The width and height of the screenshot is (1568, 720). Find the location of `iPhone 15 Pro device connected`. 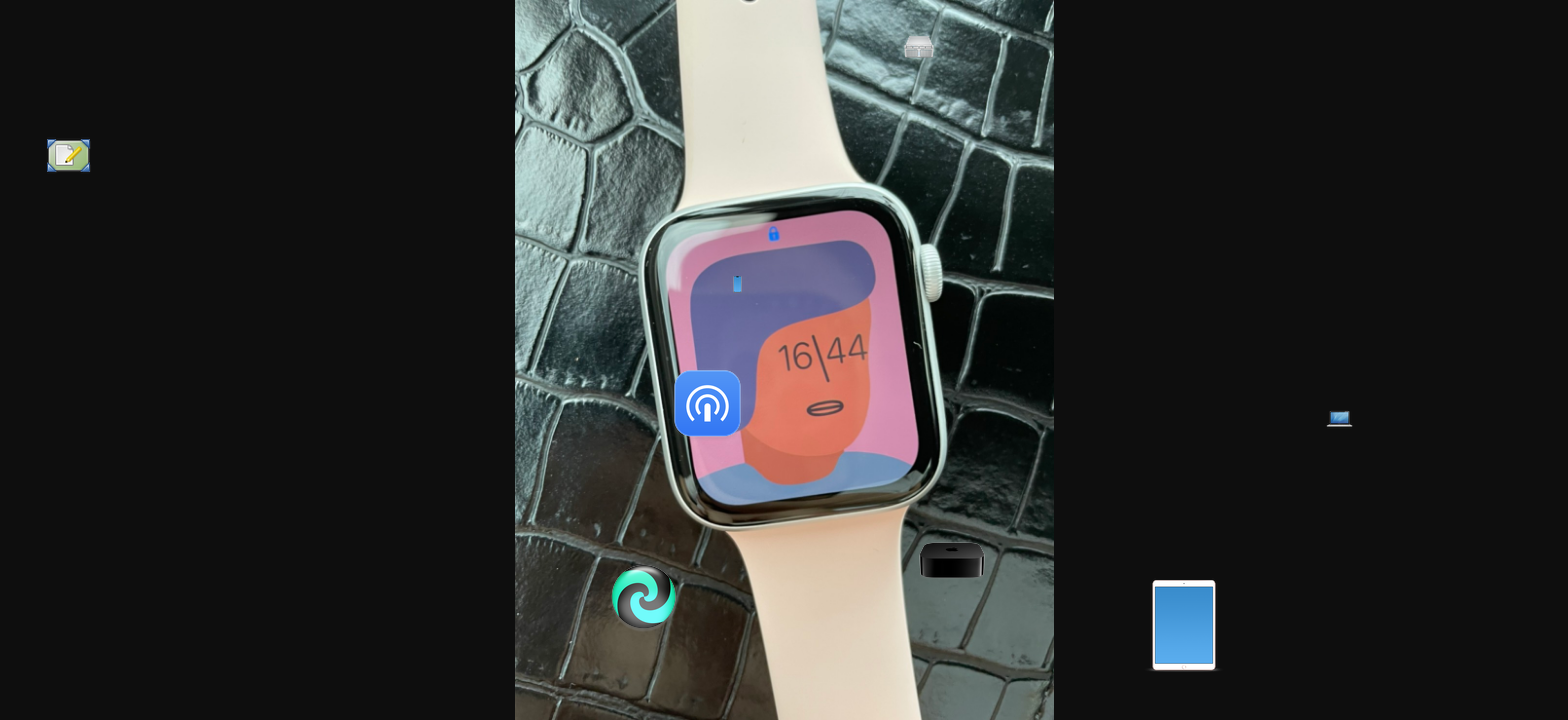

iPhone 15 Pro device connected is located at coordinates (737, 284).